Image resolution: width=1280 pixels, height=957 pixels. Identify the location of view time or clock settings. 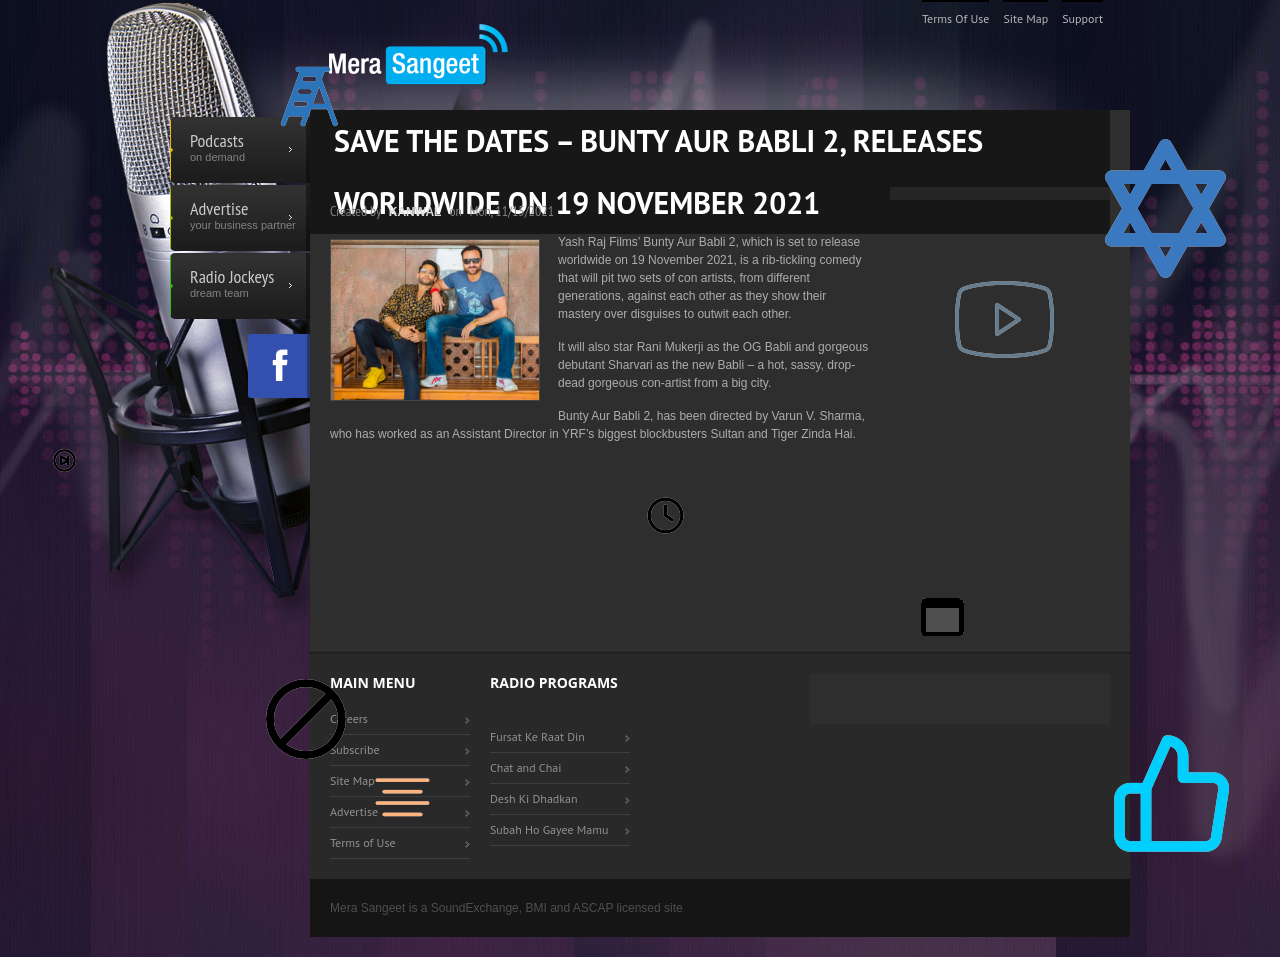
(665, 515).